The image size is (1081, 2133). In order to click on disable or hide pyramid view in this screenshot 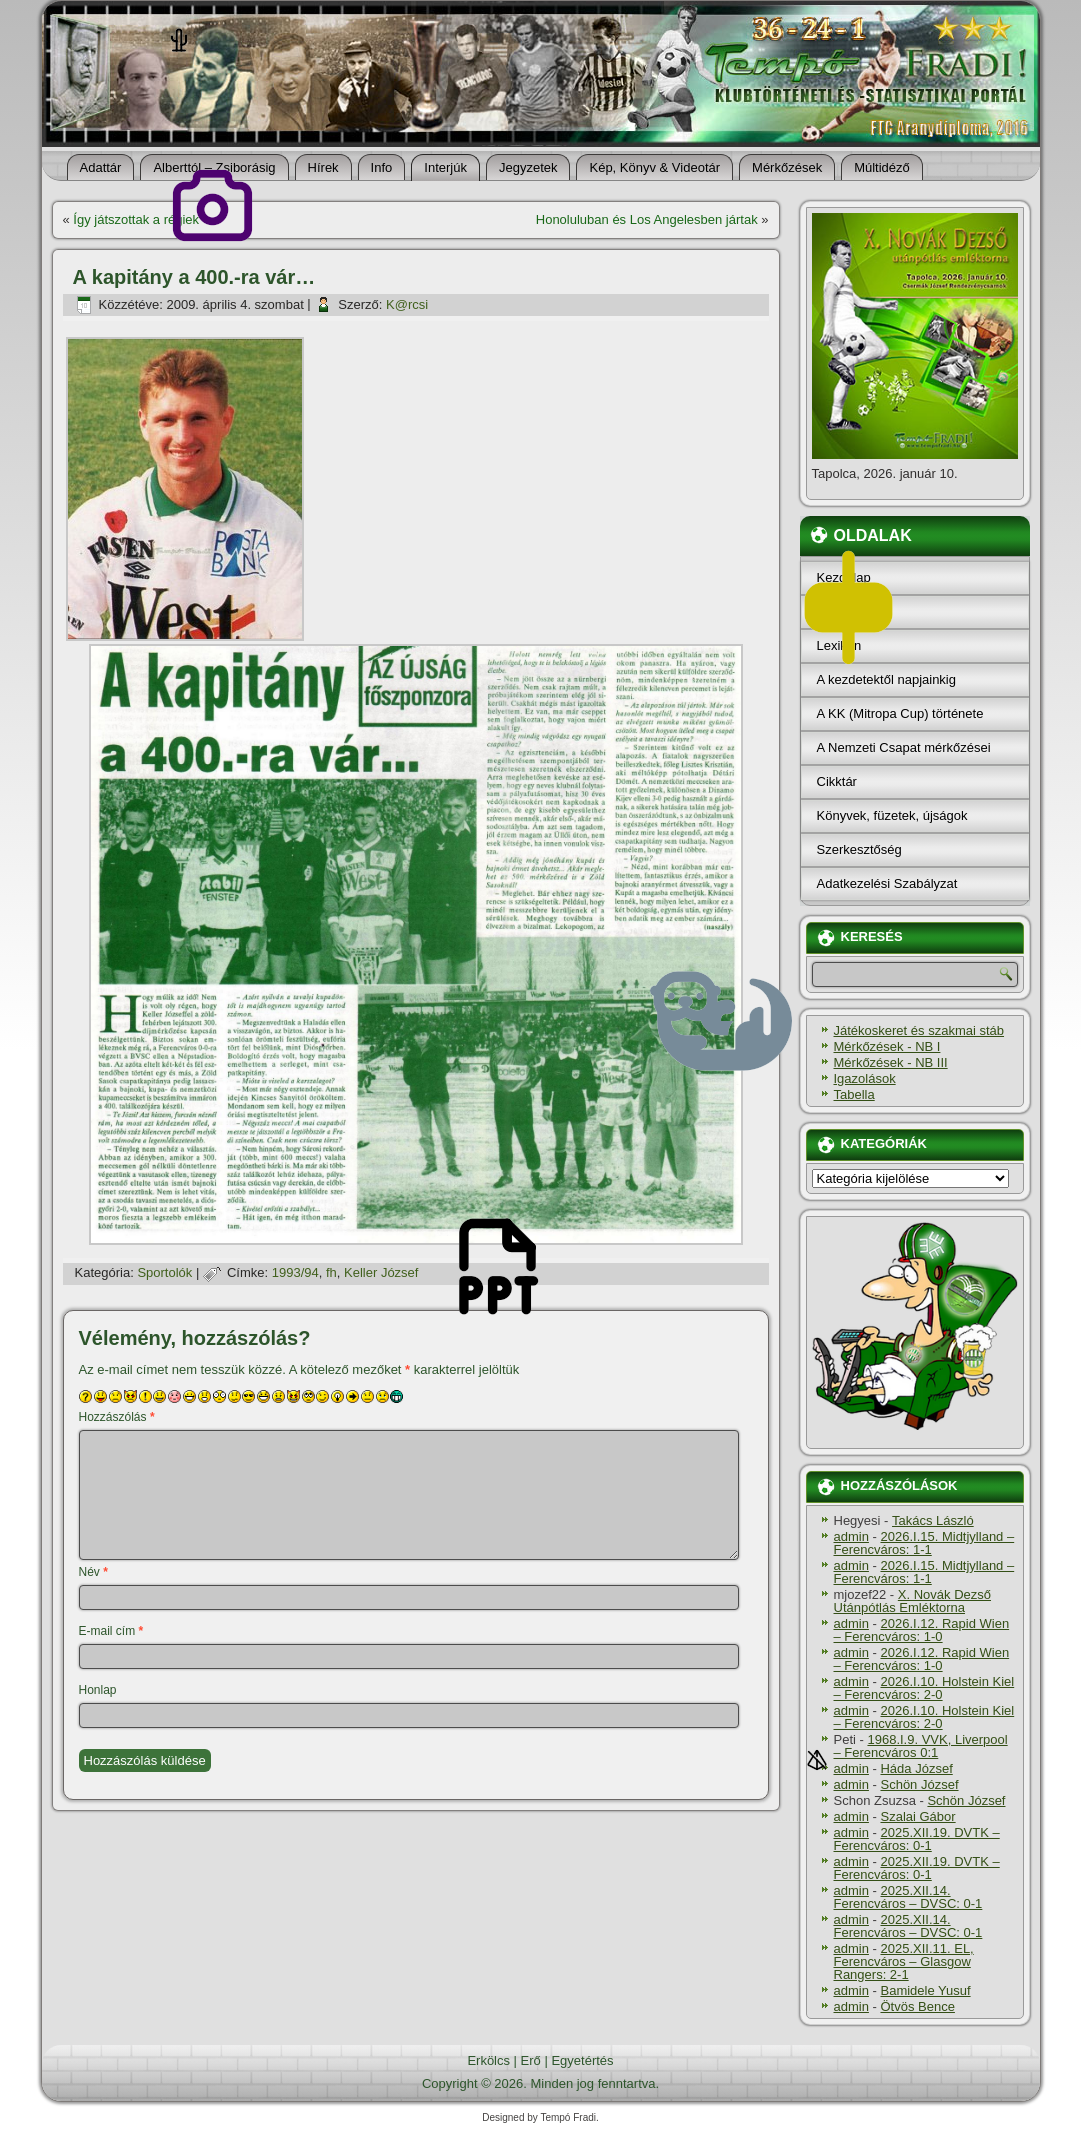, I will do `click(817, 1760)`.